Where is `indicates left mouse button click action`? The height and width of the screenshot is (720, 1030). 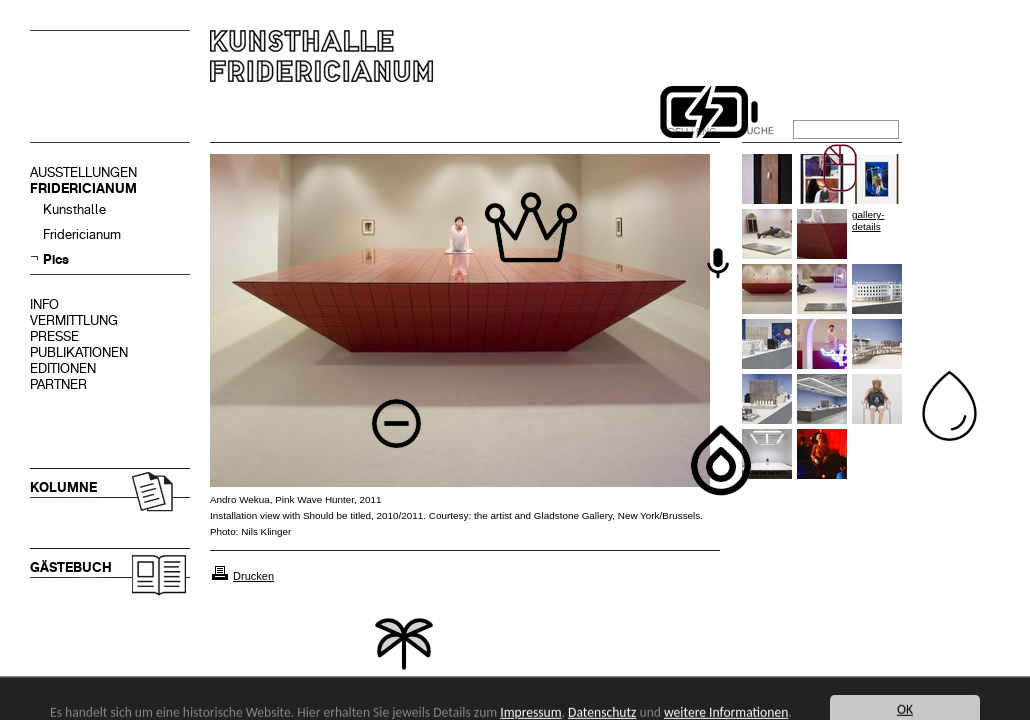 indicates left mouse button click action is located at coordinates (840, 168).